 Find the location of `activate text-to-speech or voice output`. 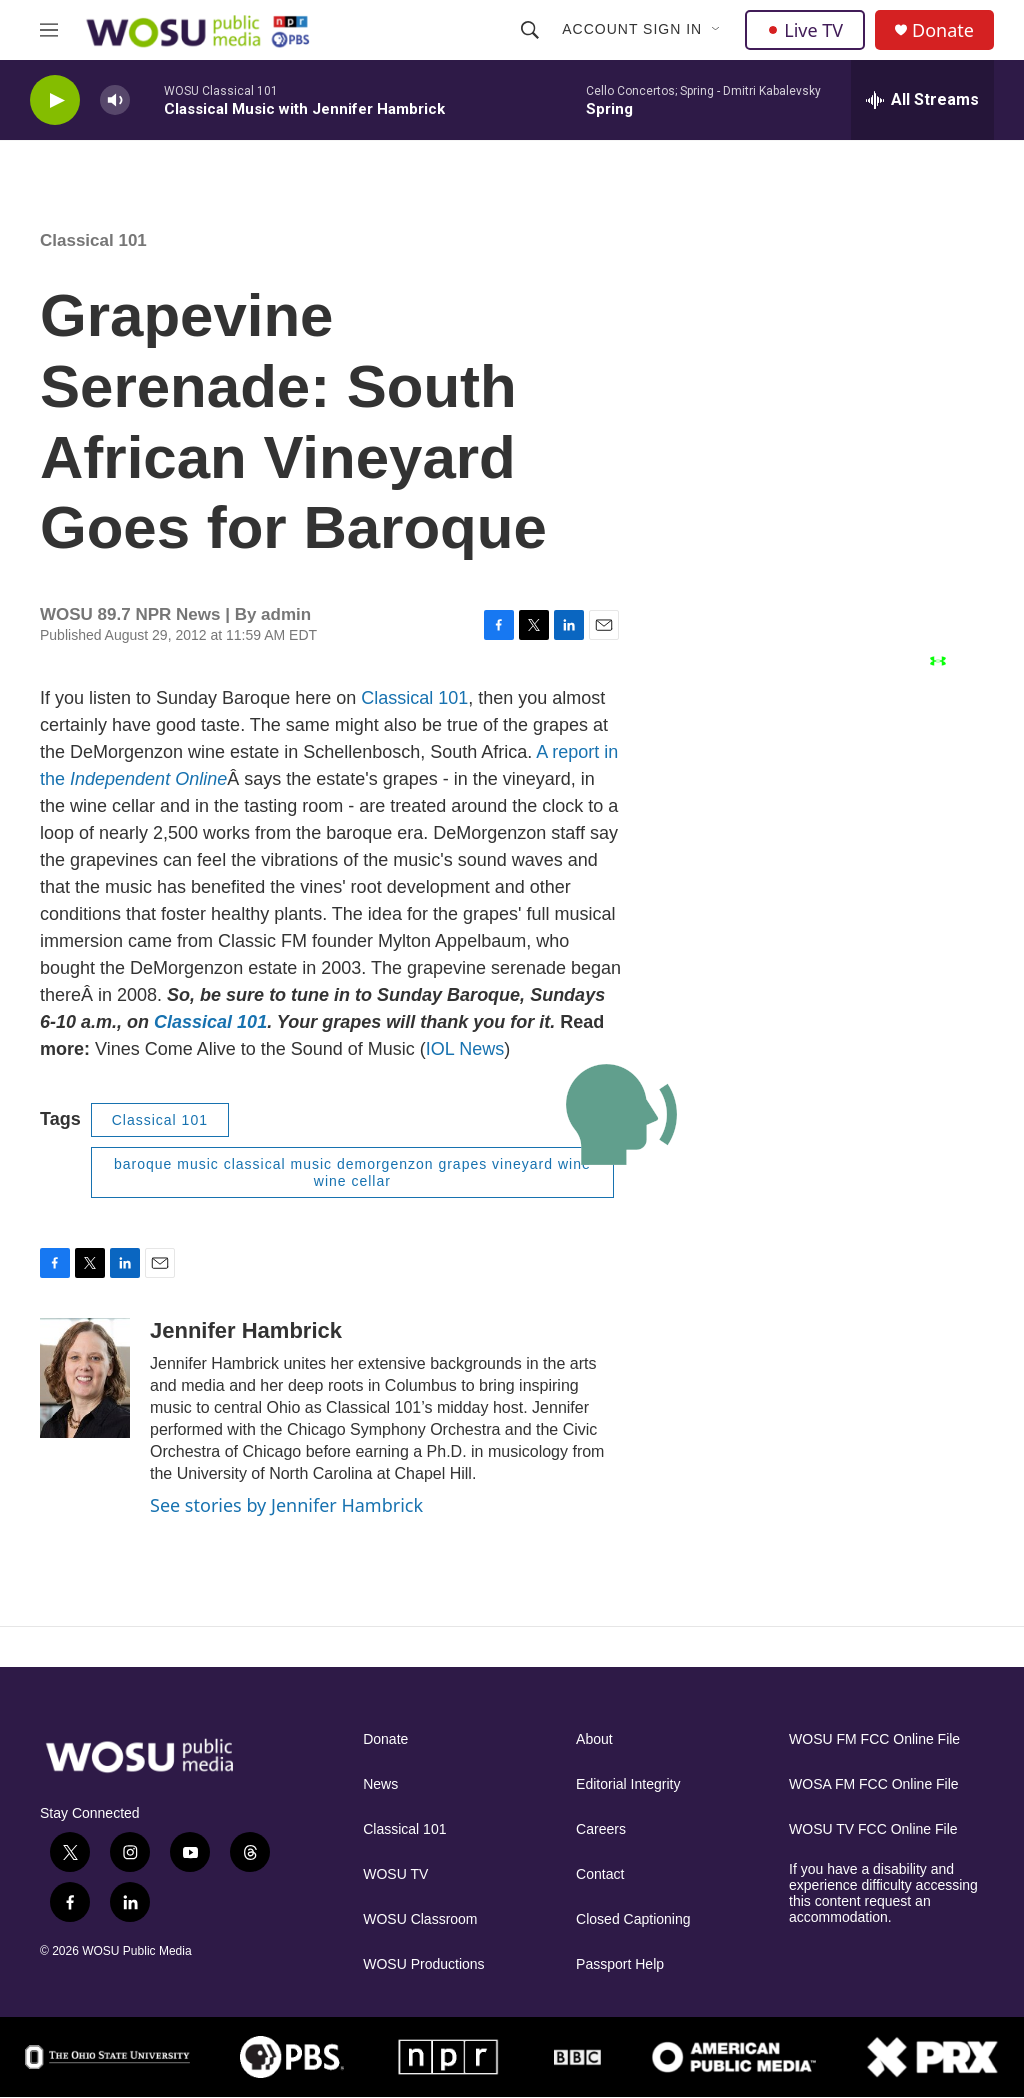

activate text-to-speech or voice output is located at coordinates (621, 1114).